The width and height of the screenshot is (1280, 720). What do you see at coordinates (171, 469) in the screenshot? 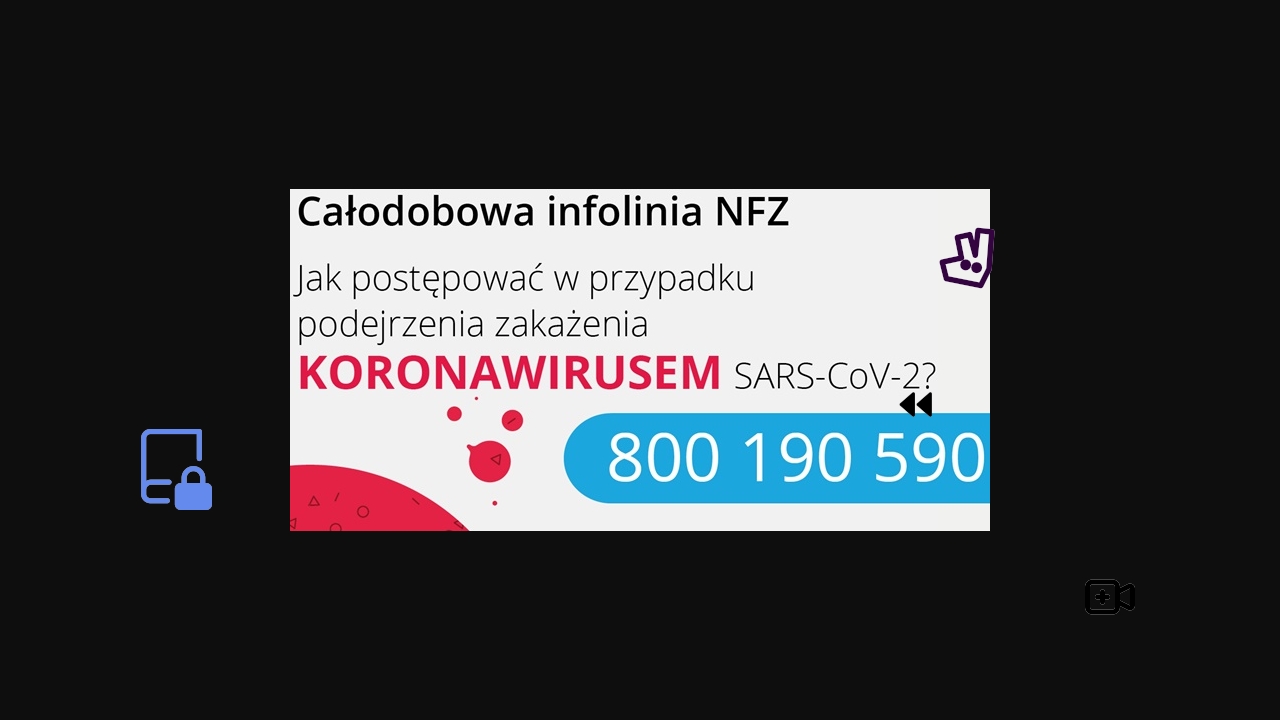
I see `indicates a private or locked repository` at bounding box center [171, 469].